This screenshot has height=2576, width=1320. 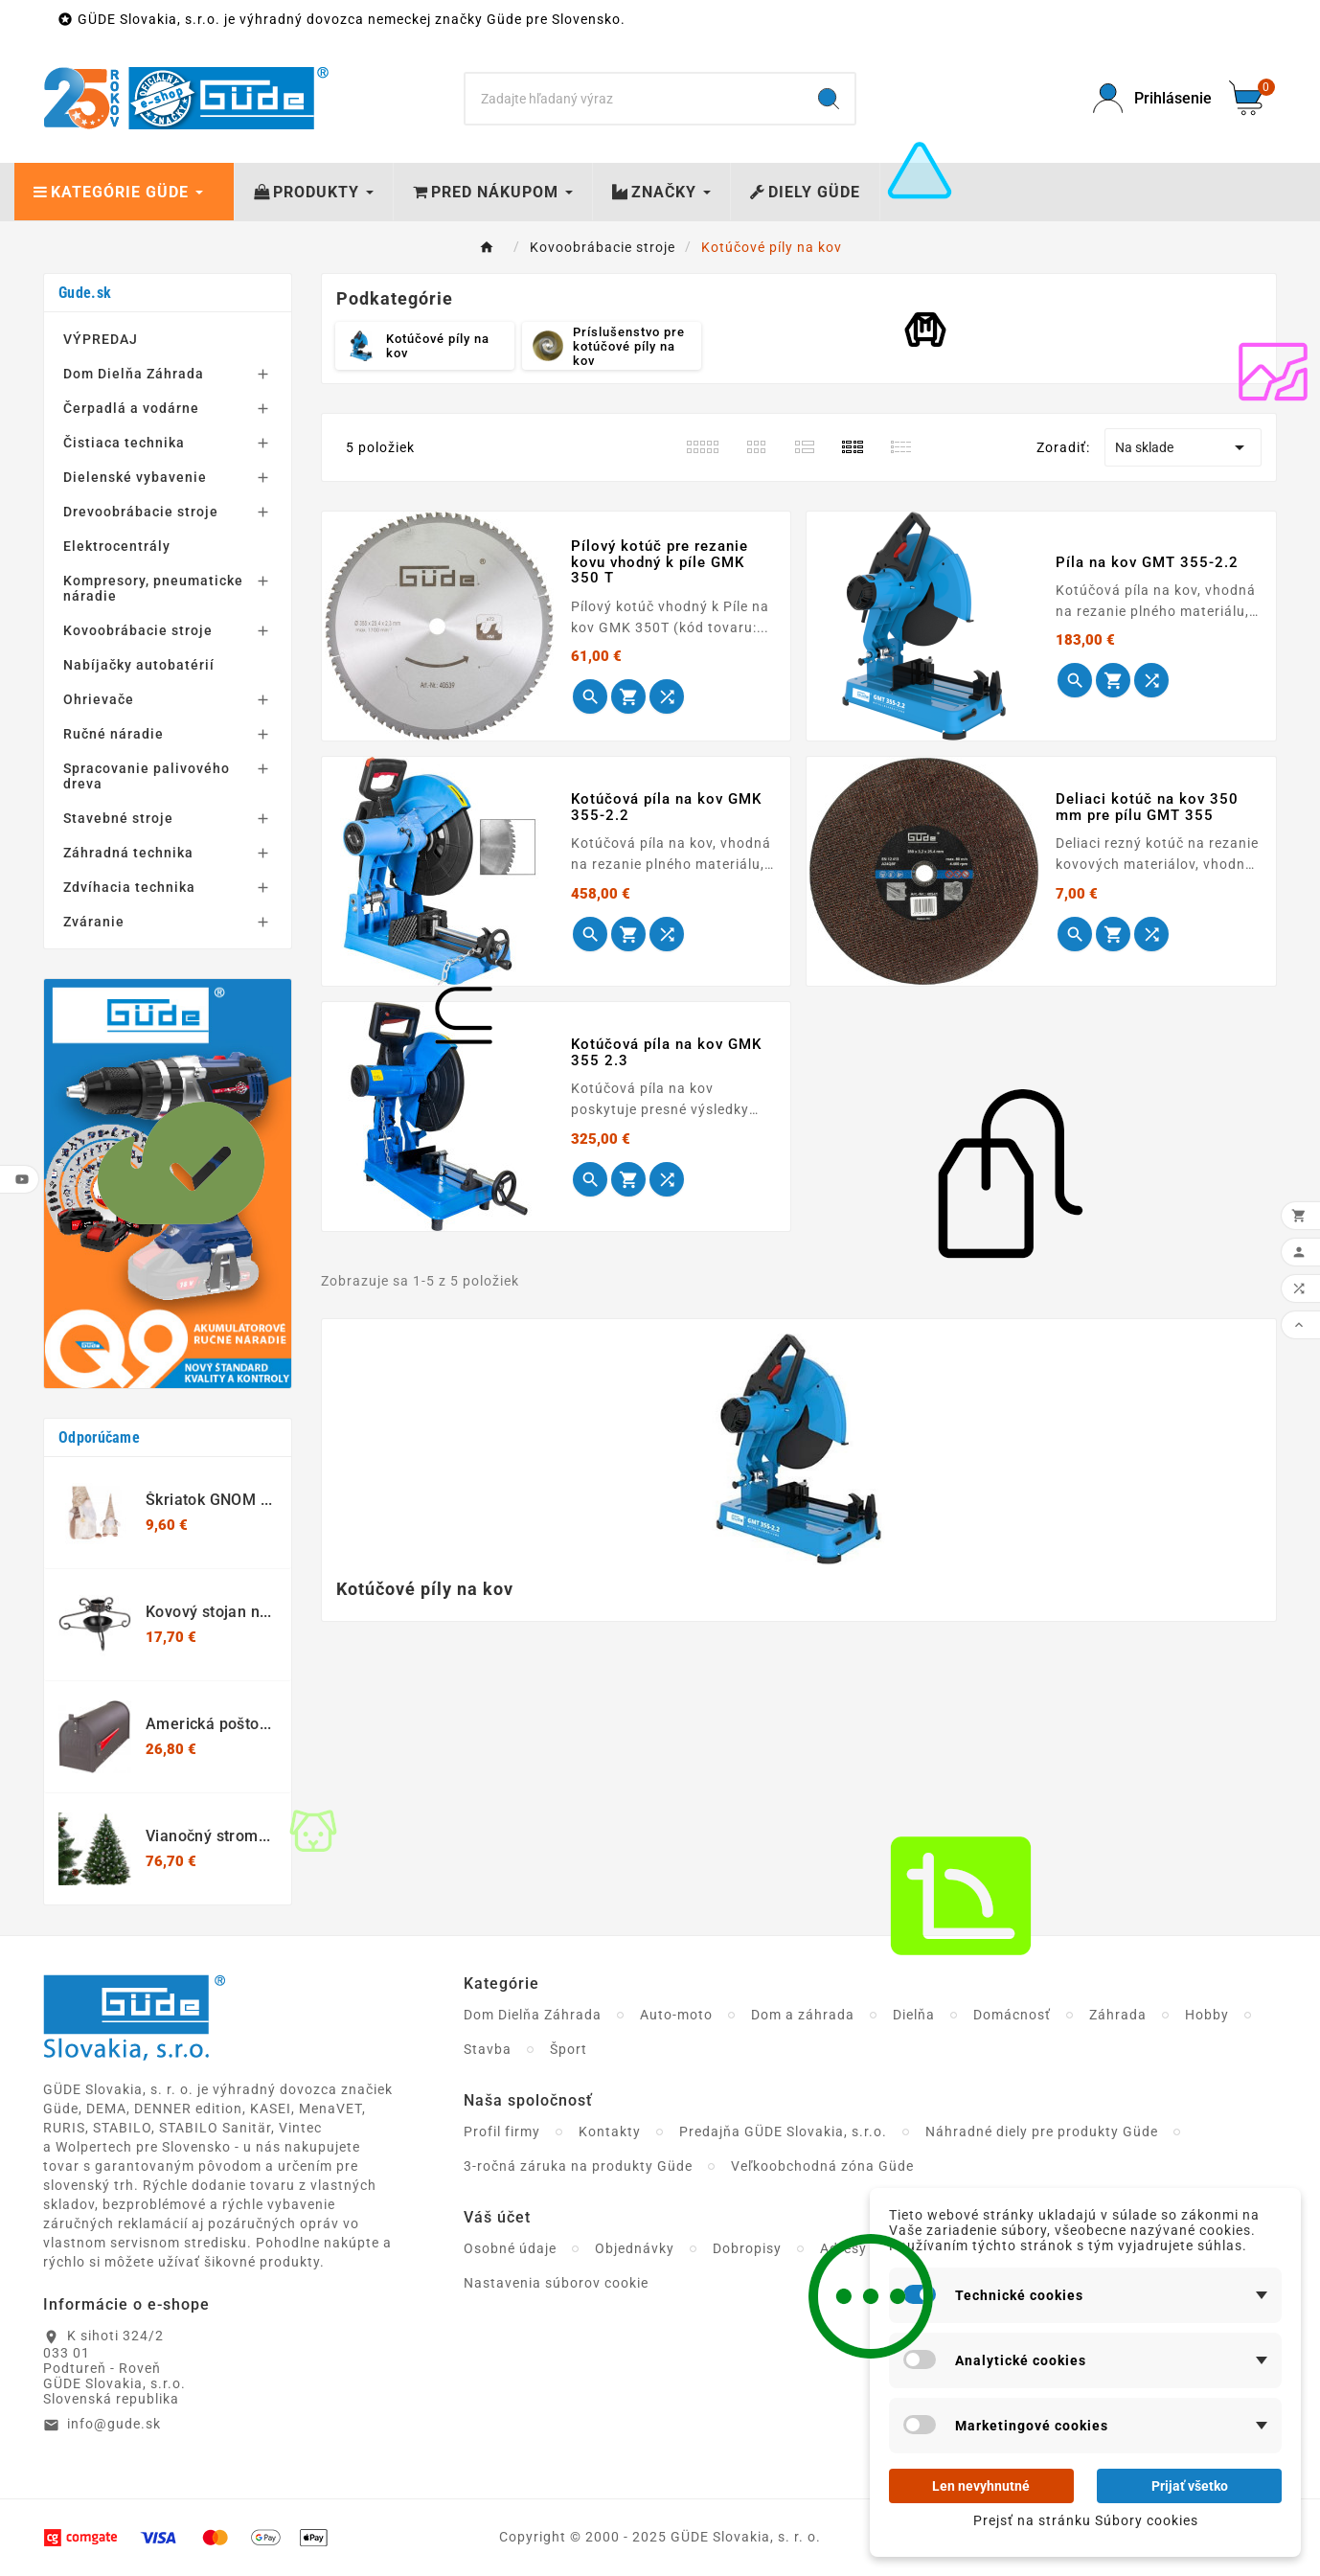 What do you see at coordinates (181, 1163) in the screenshot?
I see `file successfully uploaded to cloud storage` at bounding box center [181, 1163].